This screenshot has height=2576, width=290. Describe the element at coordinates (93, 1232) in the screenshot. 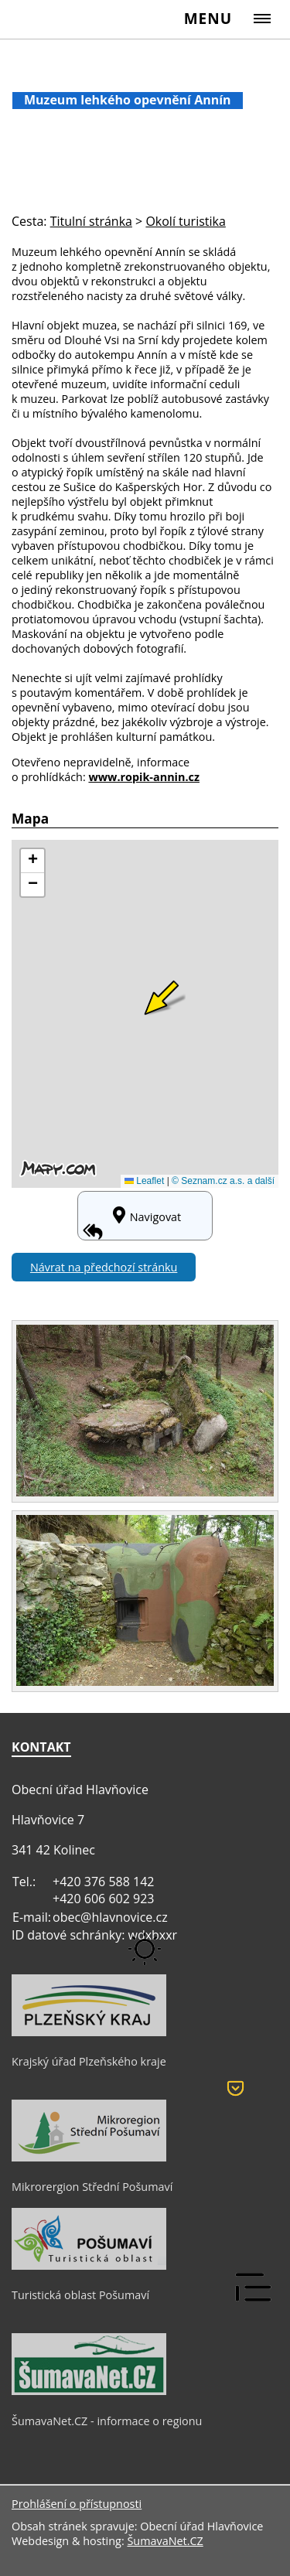

I see `reply to all recipients` at that location.